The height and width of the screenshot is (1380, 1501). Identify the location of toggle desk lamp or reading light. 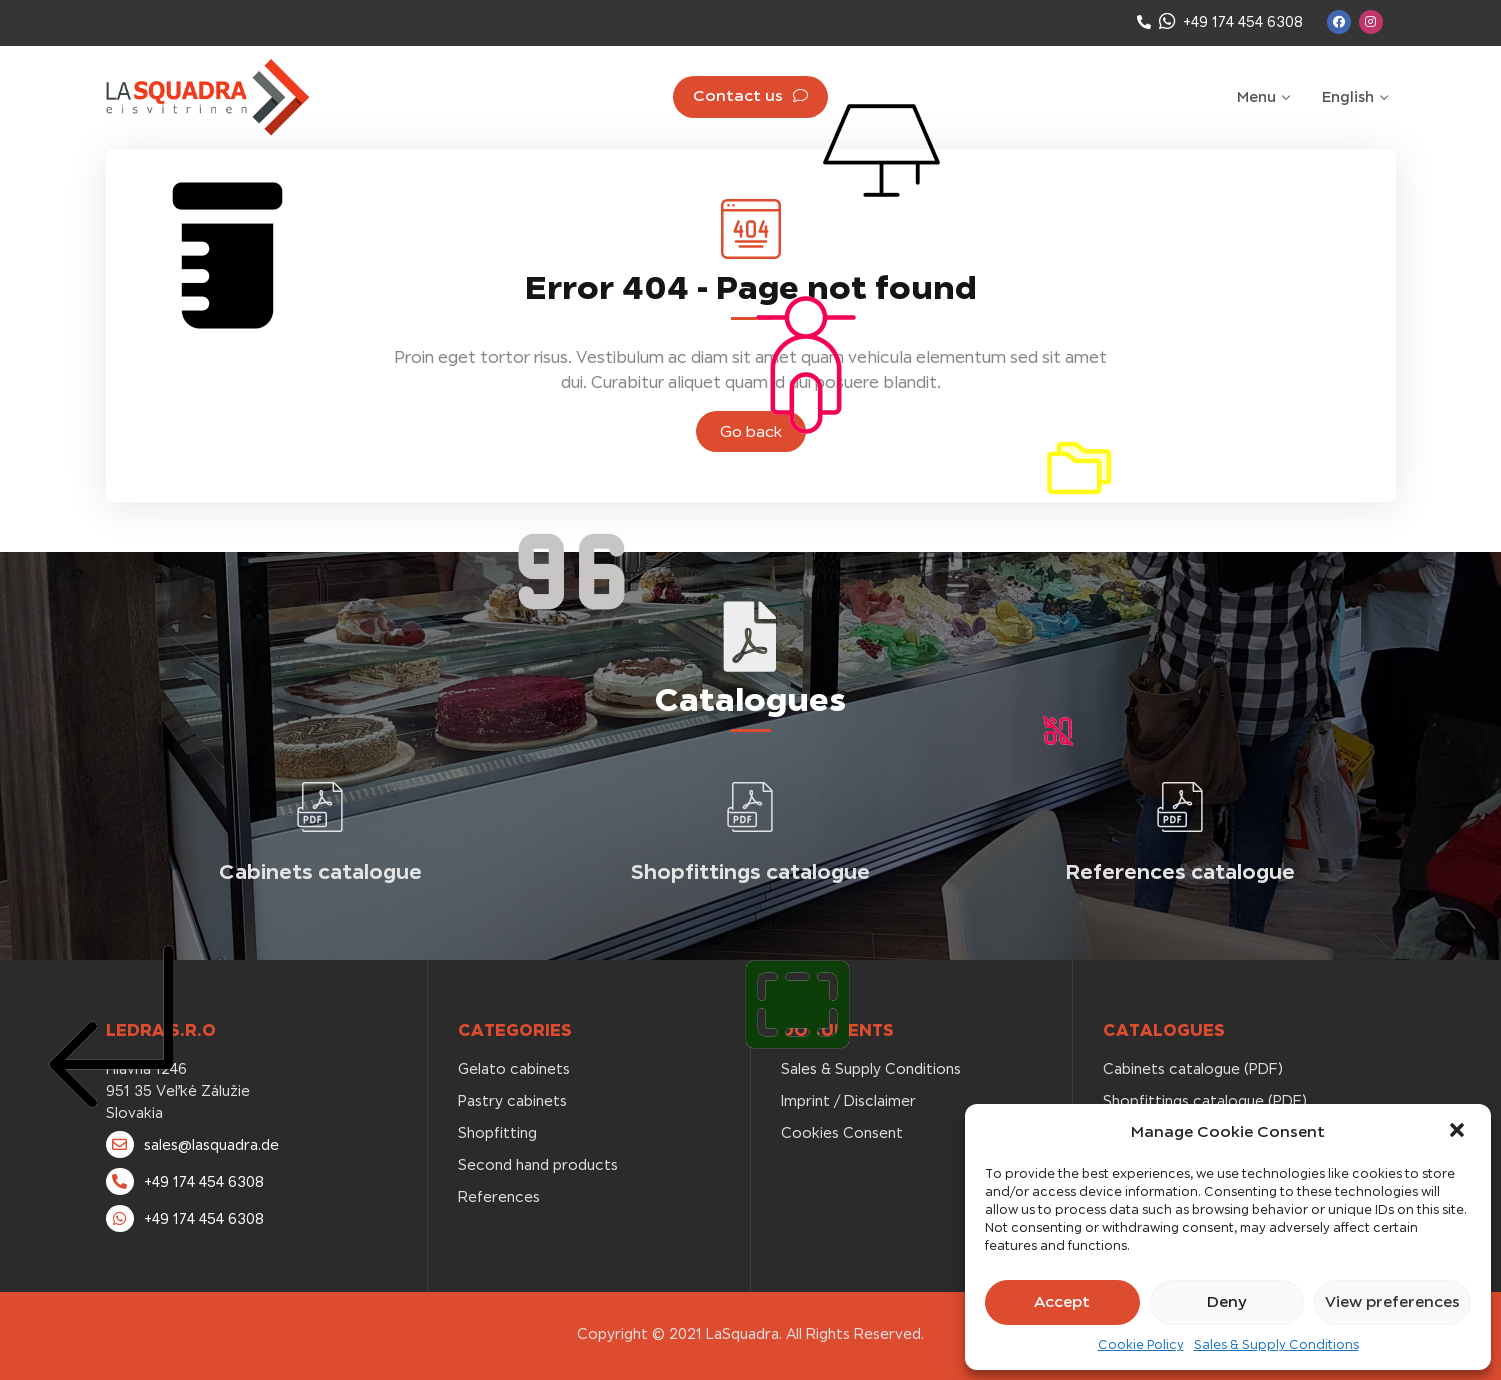
(881, 150).